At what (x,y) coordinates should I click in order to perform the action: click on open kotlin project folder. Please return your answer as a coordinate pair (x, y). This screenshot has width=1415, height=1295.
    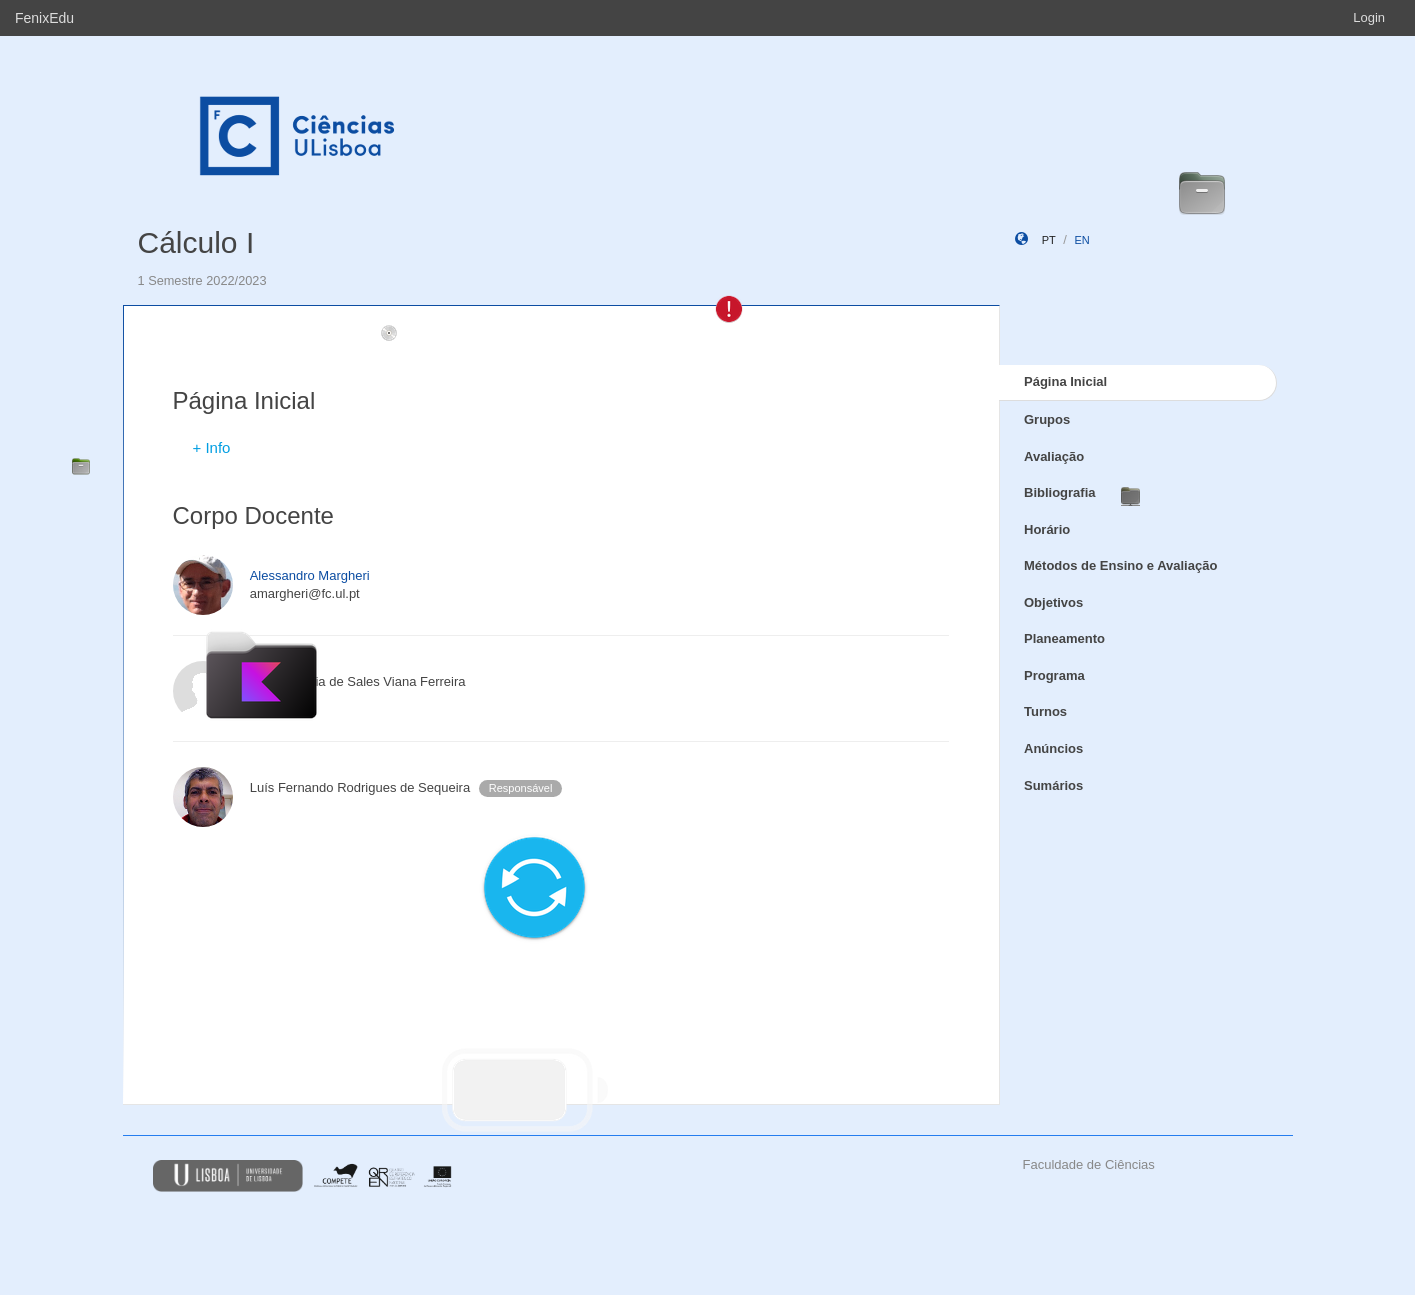
    Looking at the image, I should click on (261, 678).